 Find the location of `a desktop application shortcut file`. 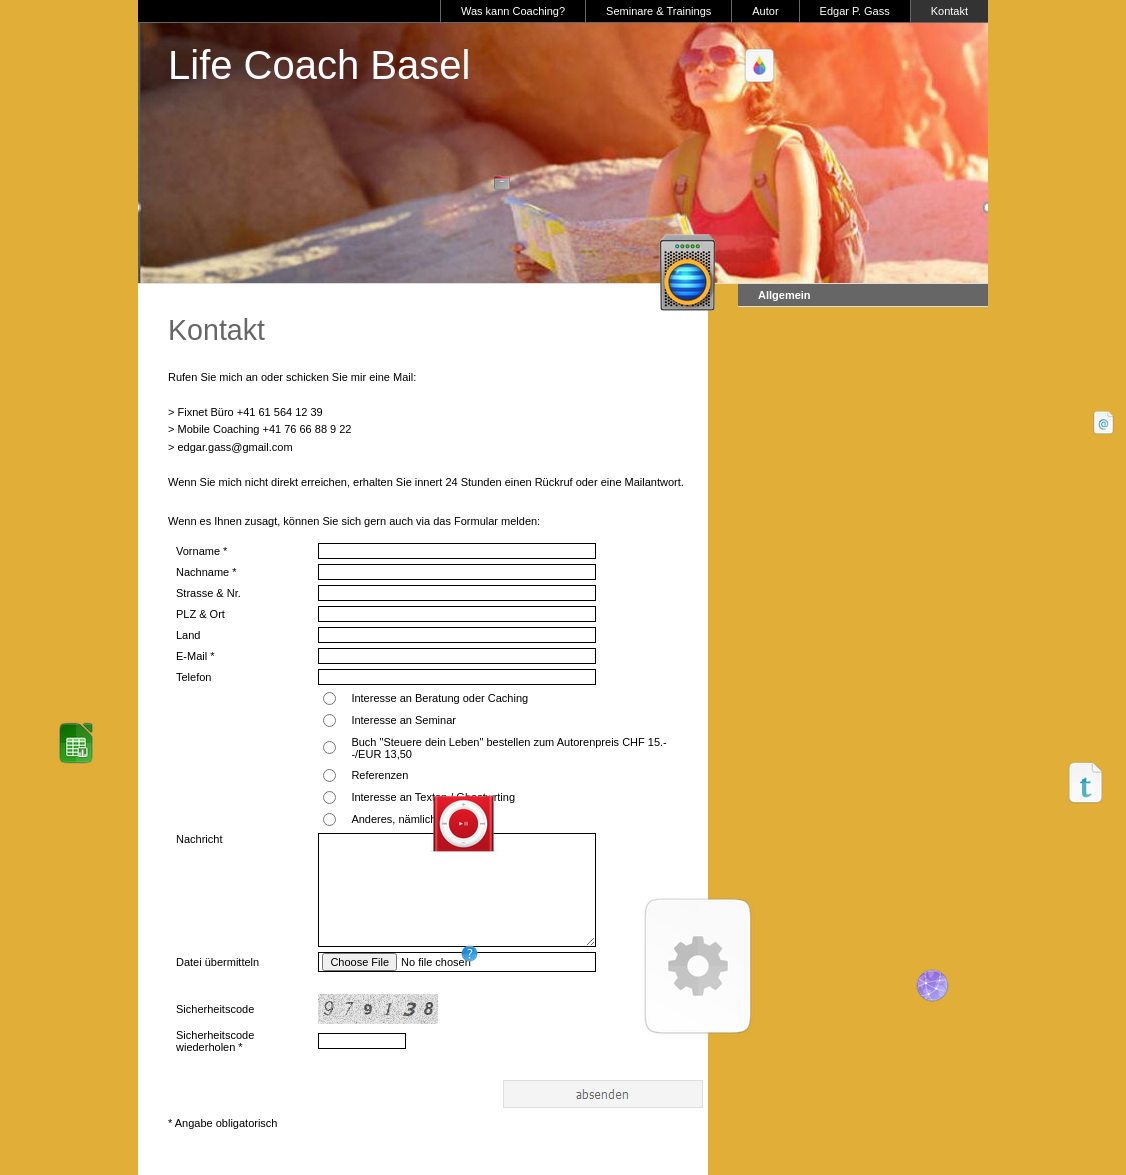

a desktop application shortcut file is located at coordinates (698, 966).